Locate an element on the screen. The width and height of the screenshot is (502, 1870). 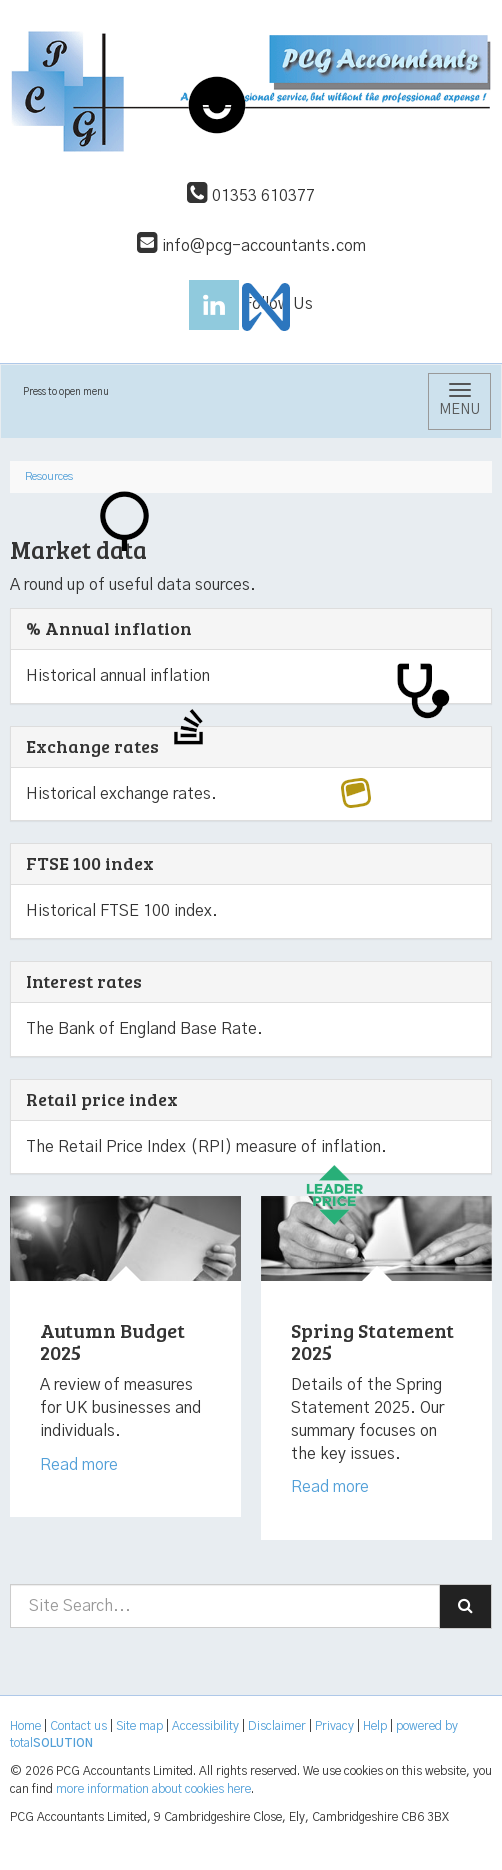
access NEAR Protocol wallet or account is located at coordinates (266, 307).